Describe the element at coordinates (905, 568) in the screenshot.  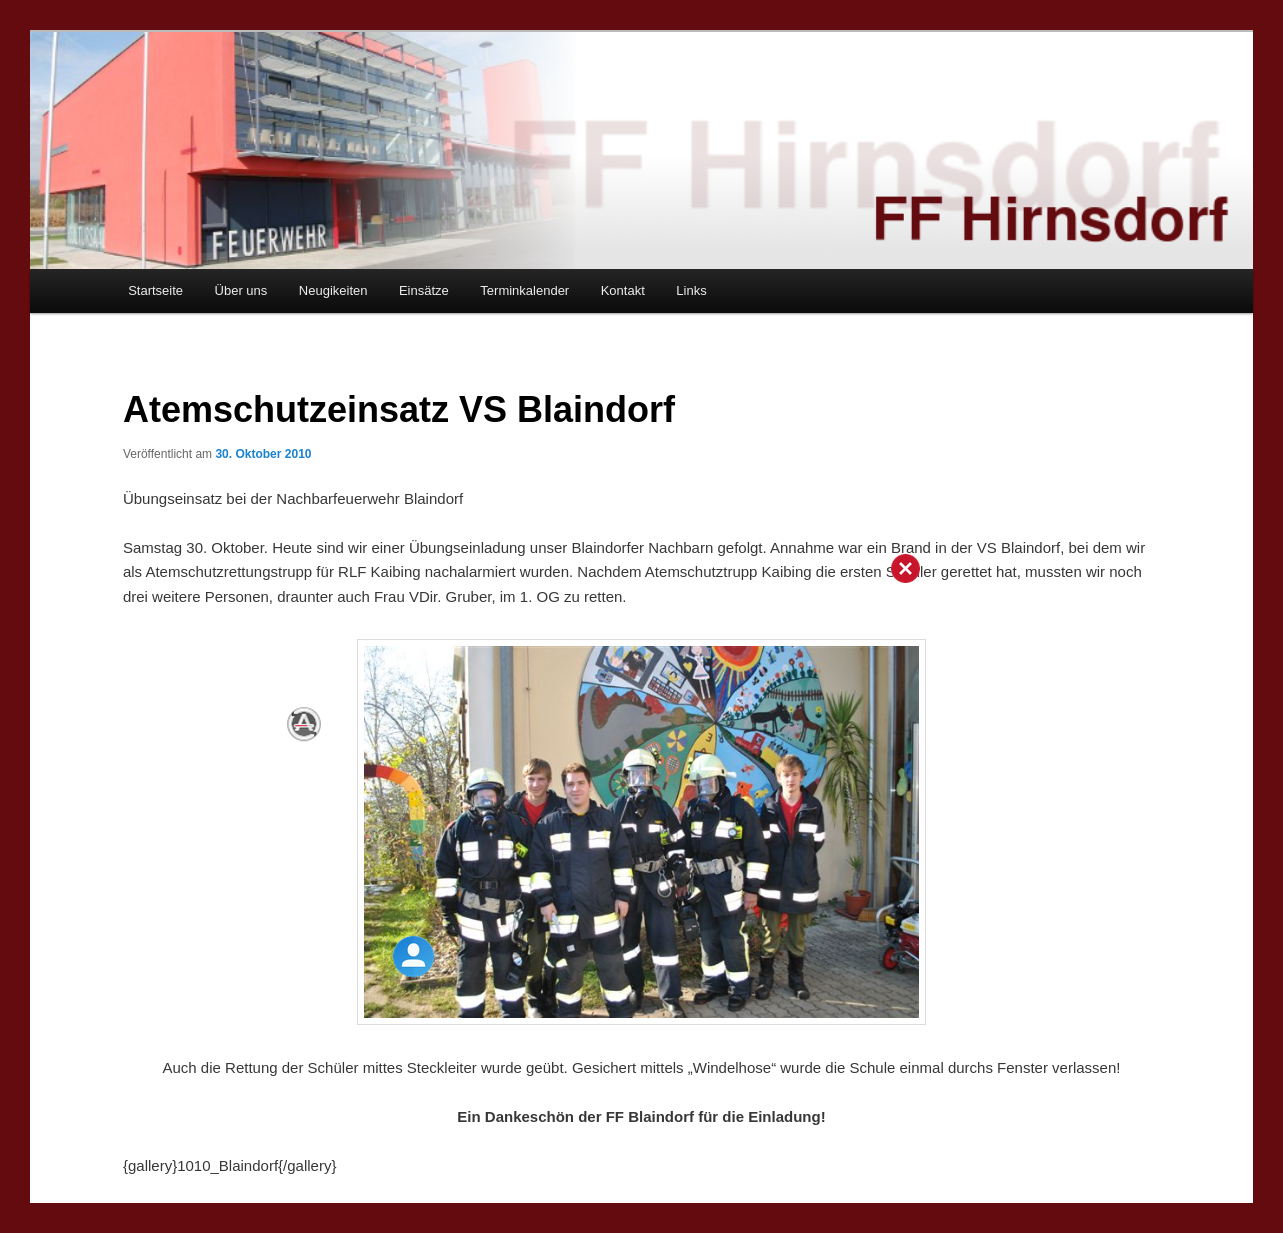
I see `close the current window or dialog` at that location.